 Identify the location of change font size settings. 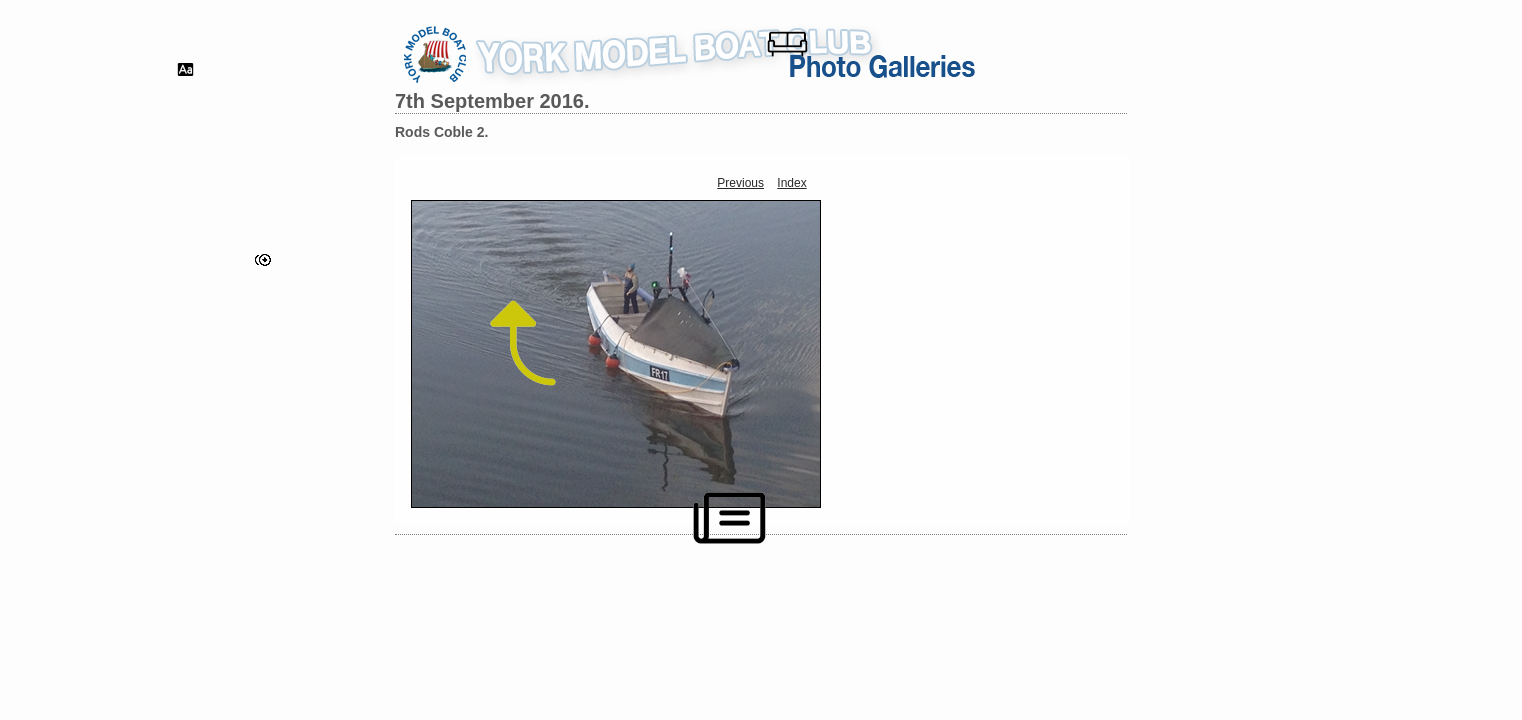
(185, 69).